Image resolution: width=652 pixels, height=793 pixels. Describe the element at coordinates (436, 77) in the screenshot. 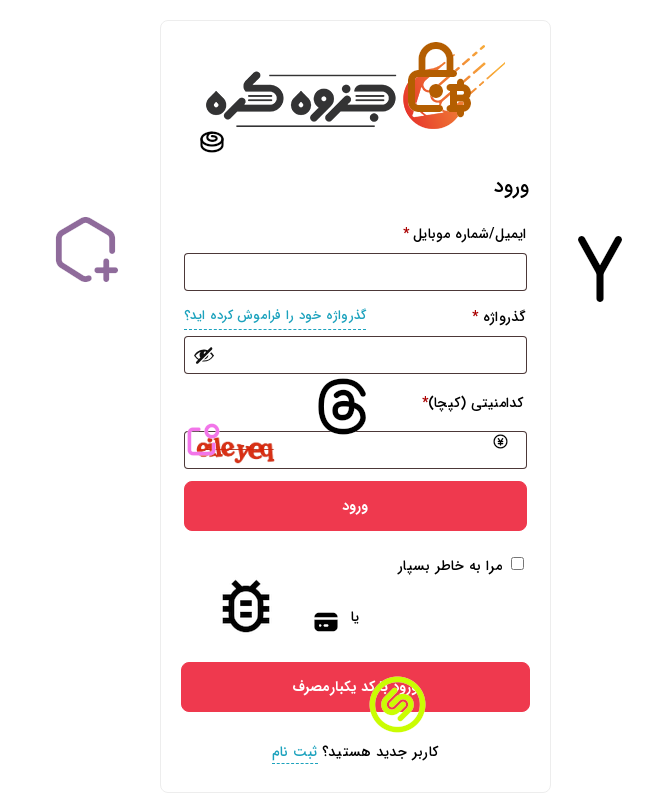

I see `secure bitcoin wallet or storage` at that location.